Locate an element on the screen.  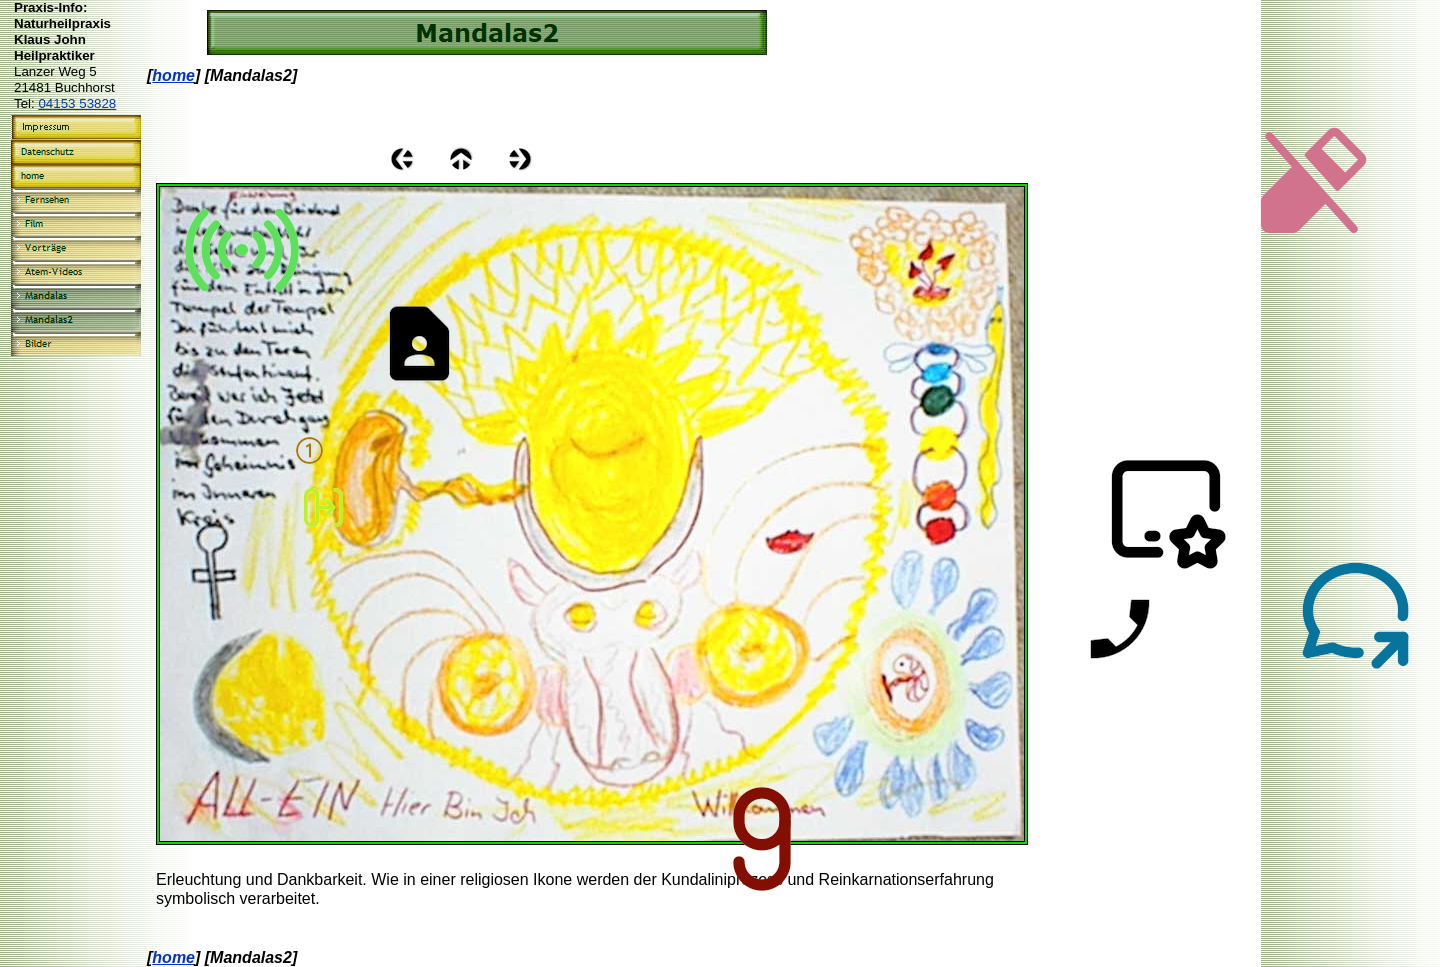
editing is disabled or unavailable is located at coordinates (1311, 182).